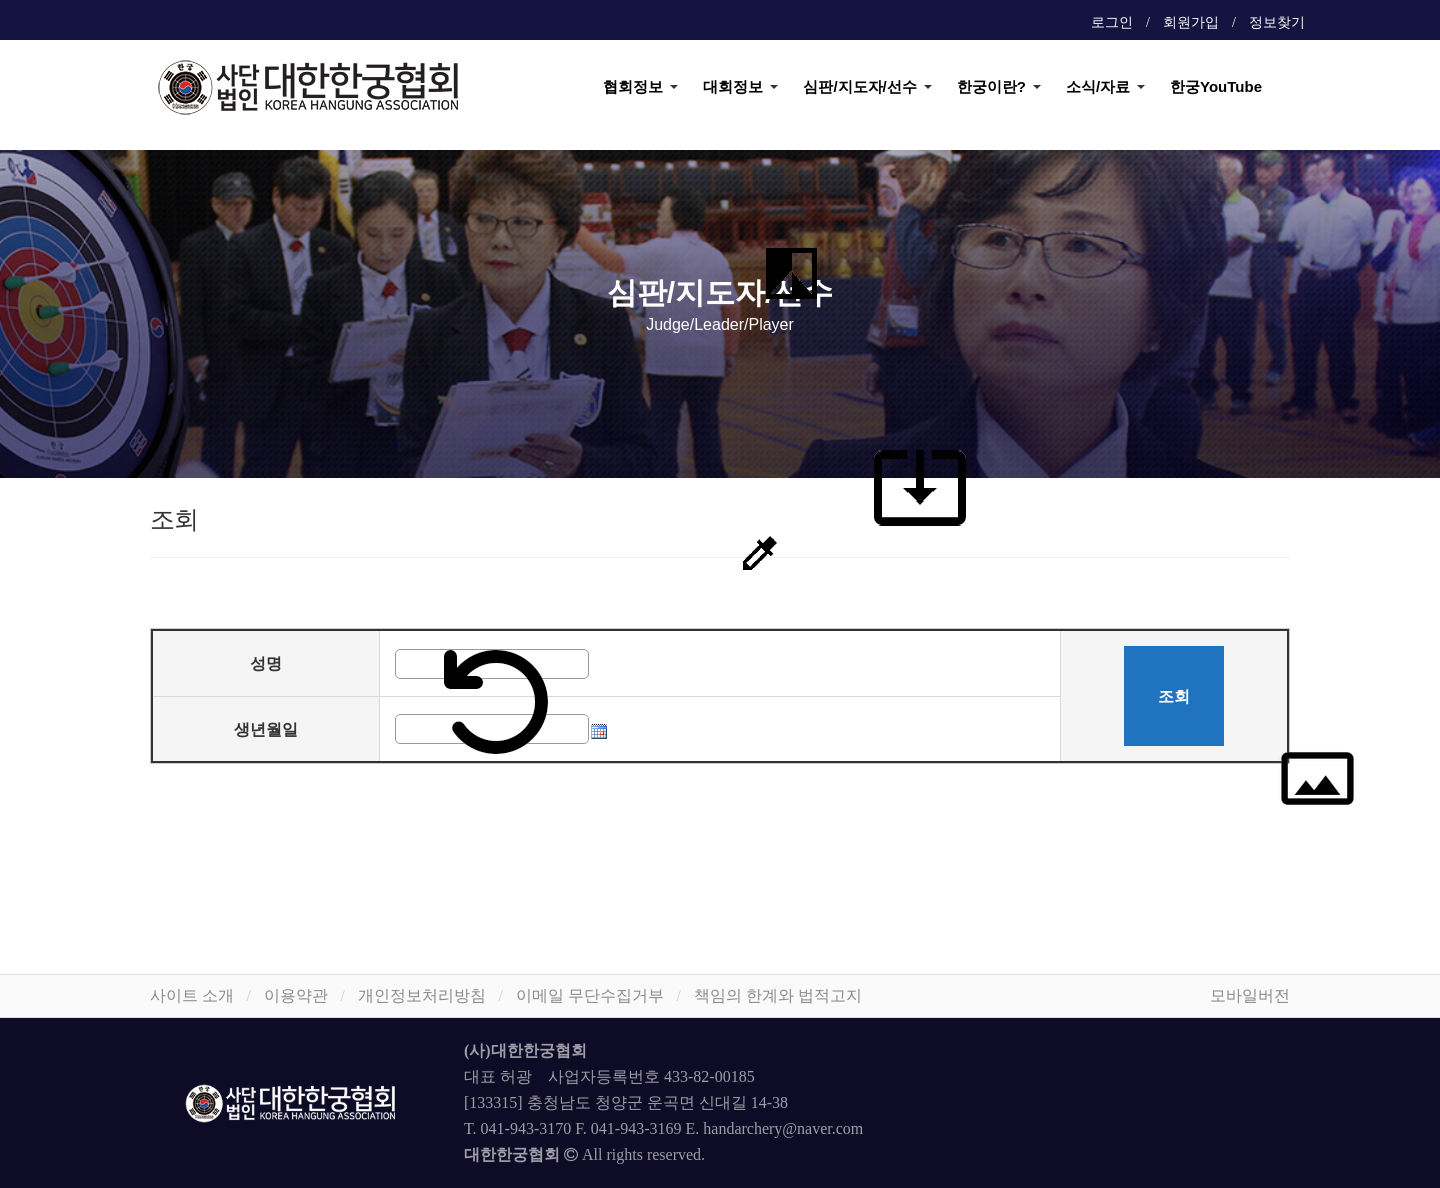  Describe the element at coordinates (1317, 778) in the screenshot. I see `view panorama or wide-angle photo` at that location.